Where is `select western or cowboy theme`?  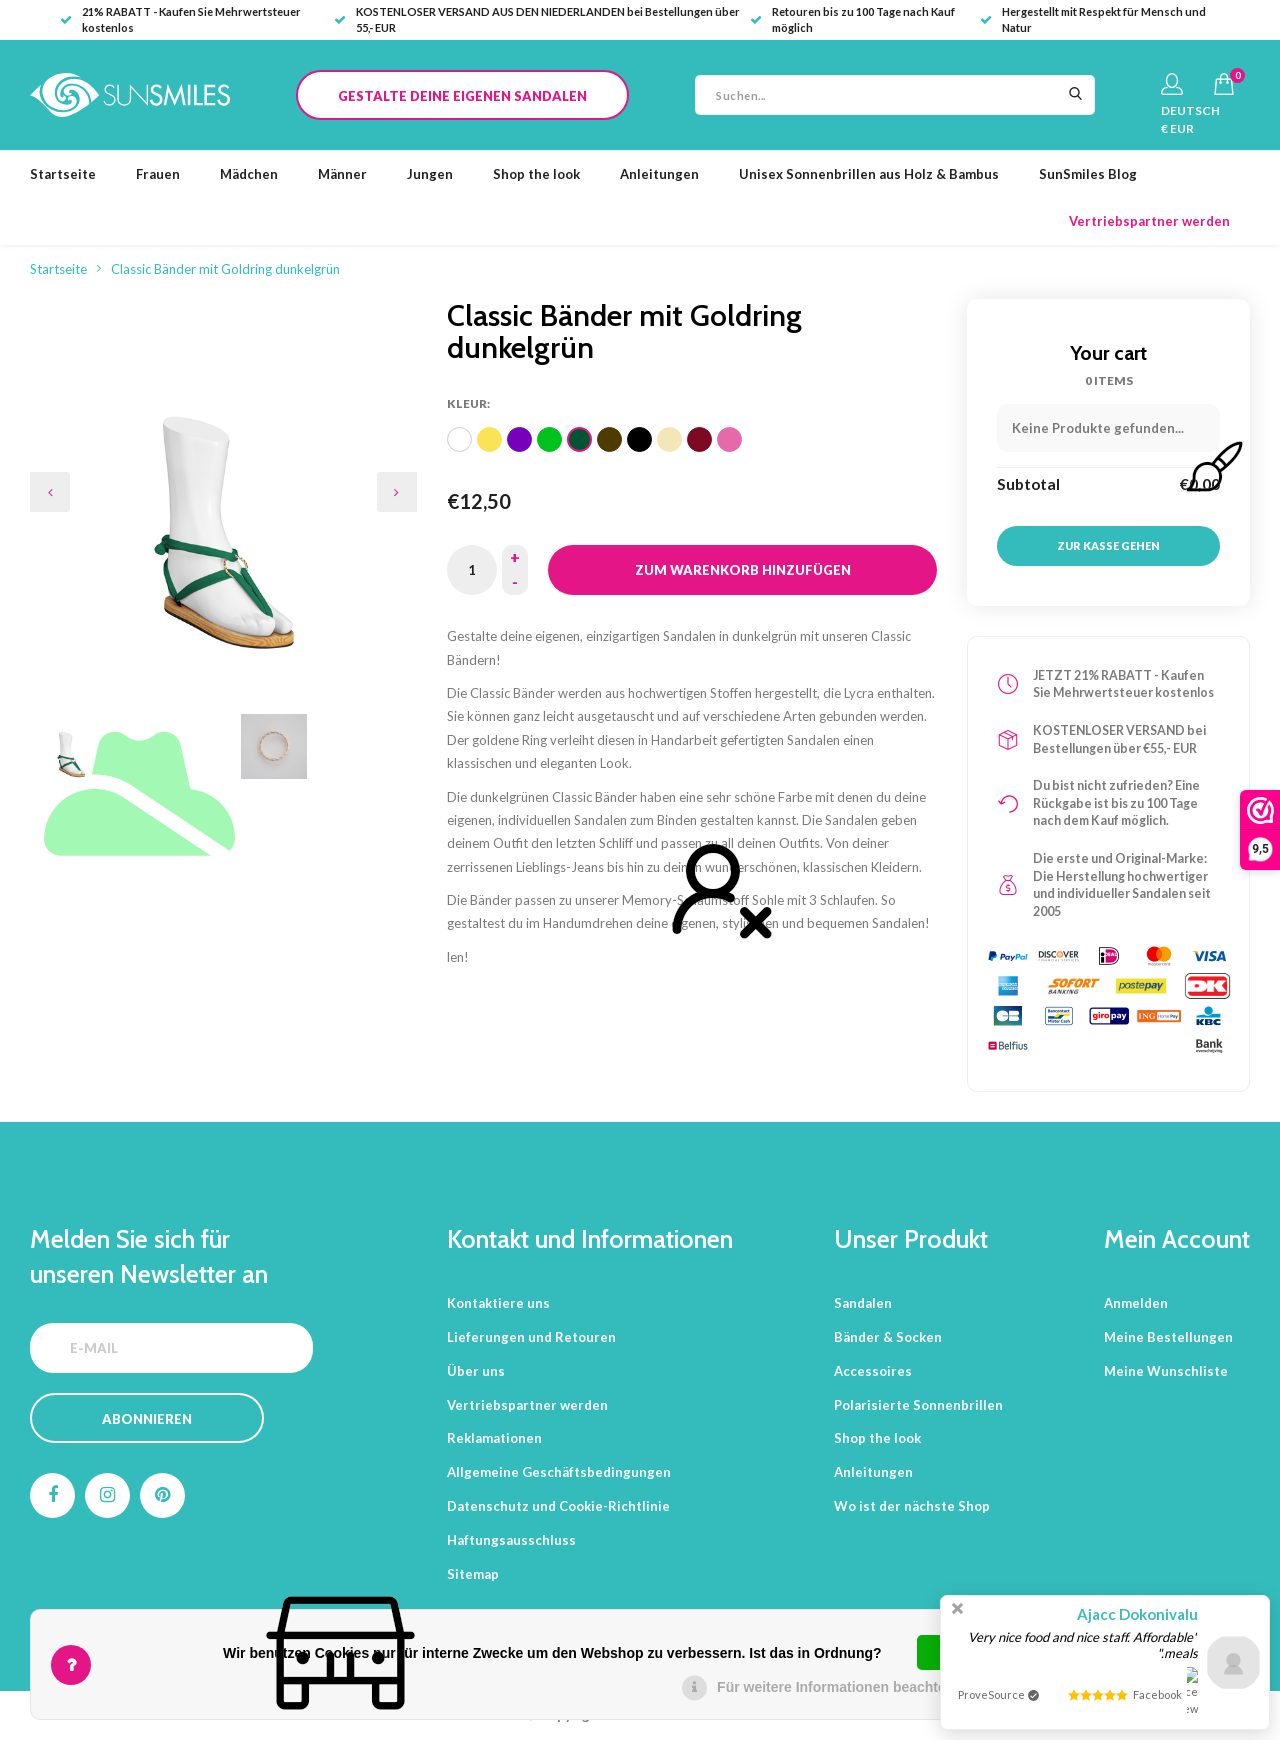 select western or cowboy theme is located at coordinates (139, 798).